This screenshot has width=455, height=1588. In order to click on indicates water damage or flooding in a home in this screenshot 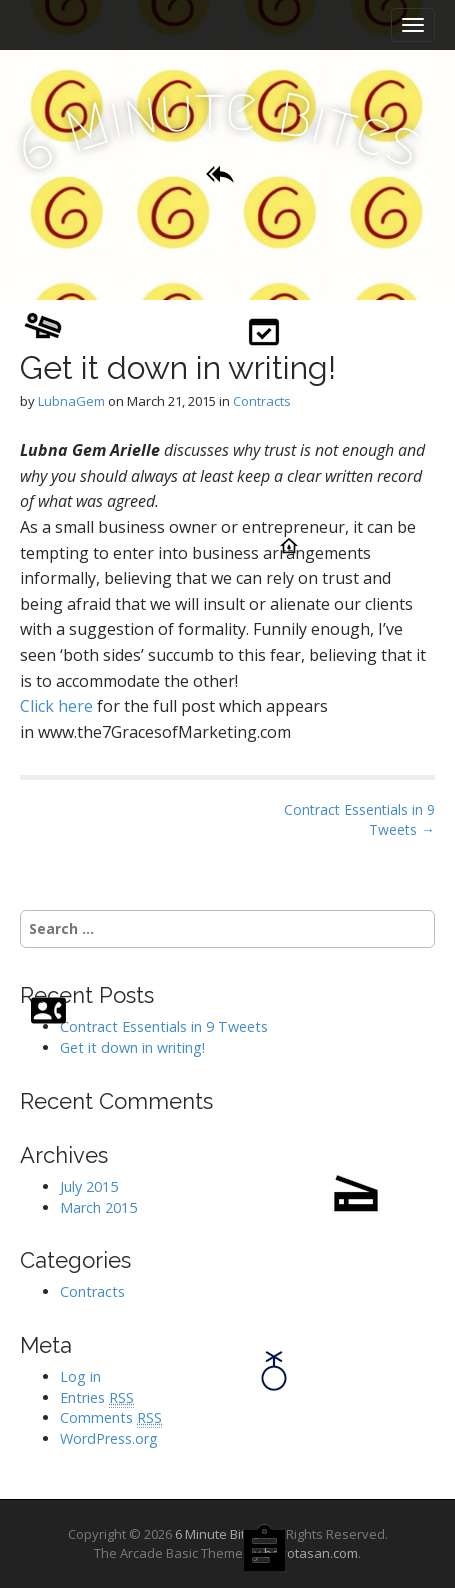, I will do `click(289, 546)`.